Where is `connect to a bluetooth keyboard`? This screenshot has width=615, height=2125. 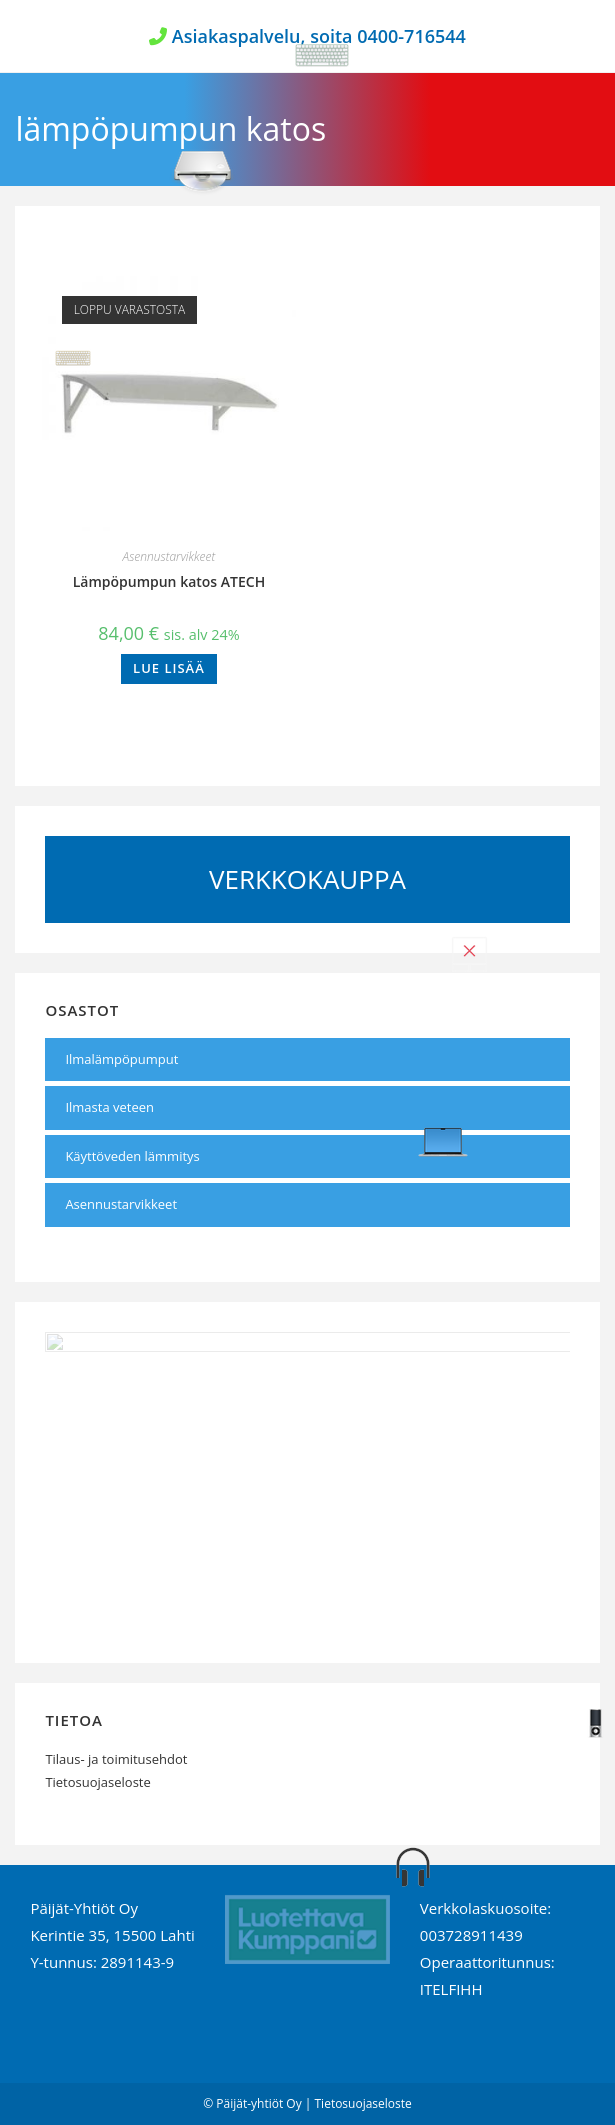
connect to a bluetooth keyboard is located at coordinates (322, 55).